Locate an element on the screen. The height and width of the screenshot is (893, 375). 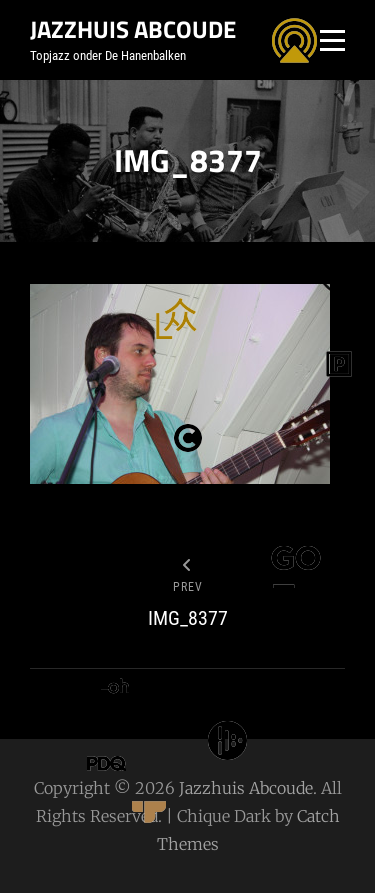
stream audio to airplay-compatible devices is located at coordinates (294, 40).